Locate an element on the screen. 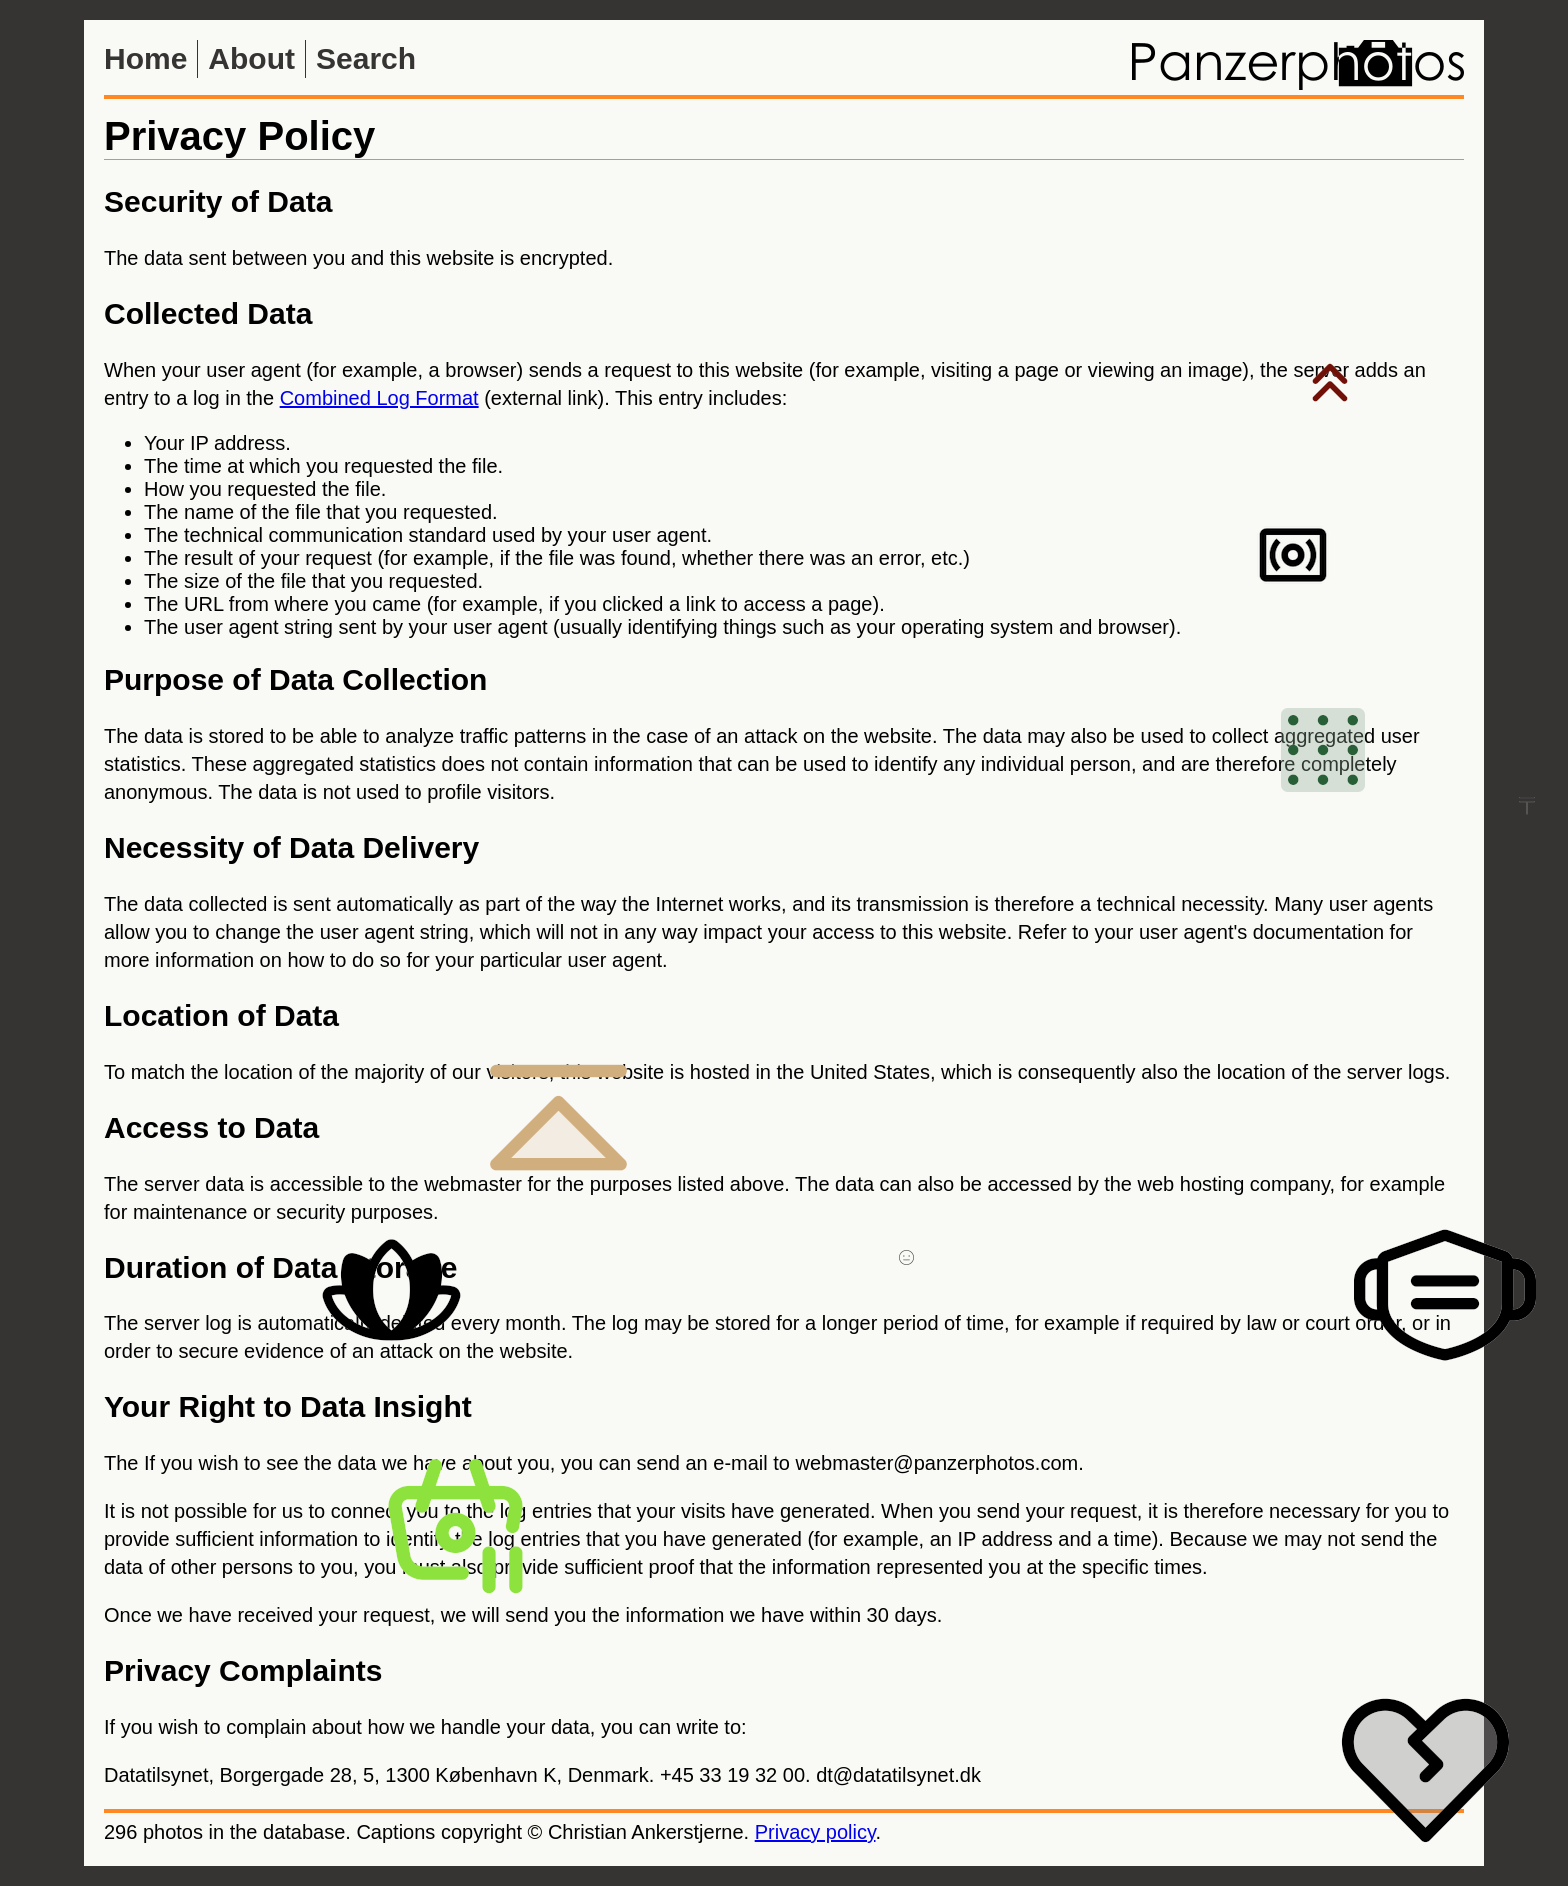 The image size is (1568, 1886). pause or hold shopping basket is located at coordinates (455, 1519).